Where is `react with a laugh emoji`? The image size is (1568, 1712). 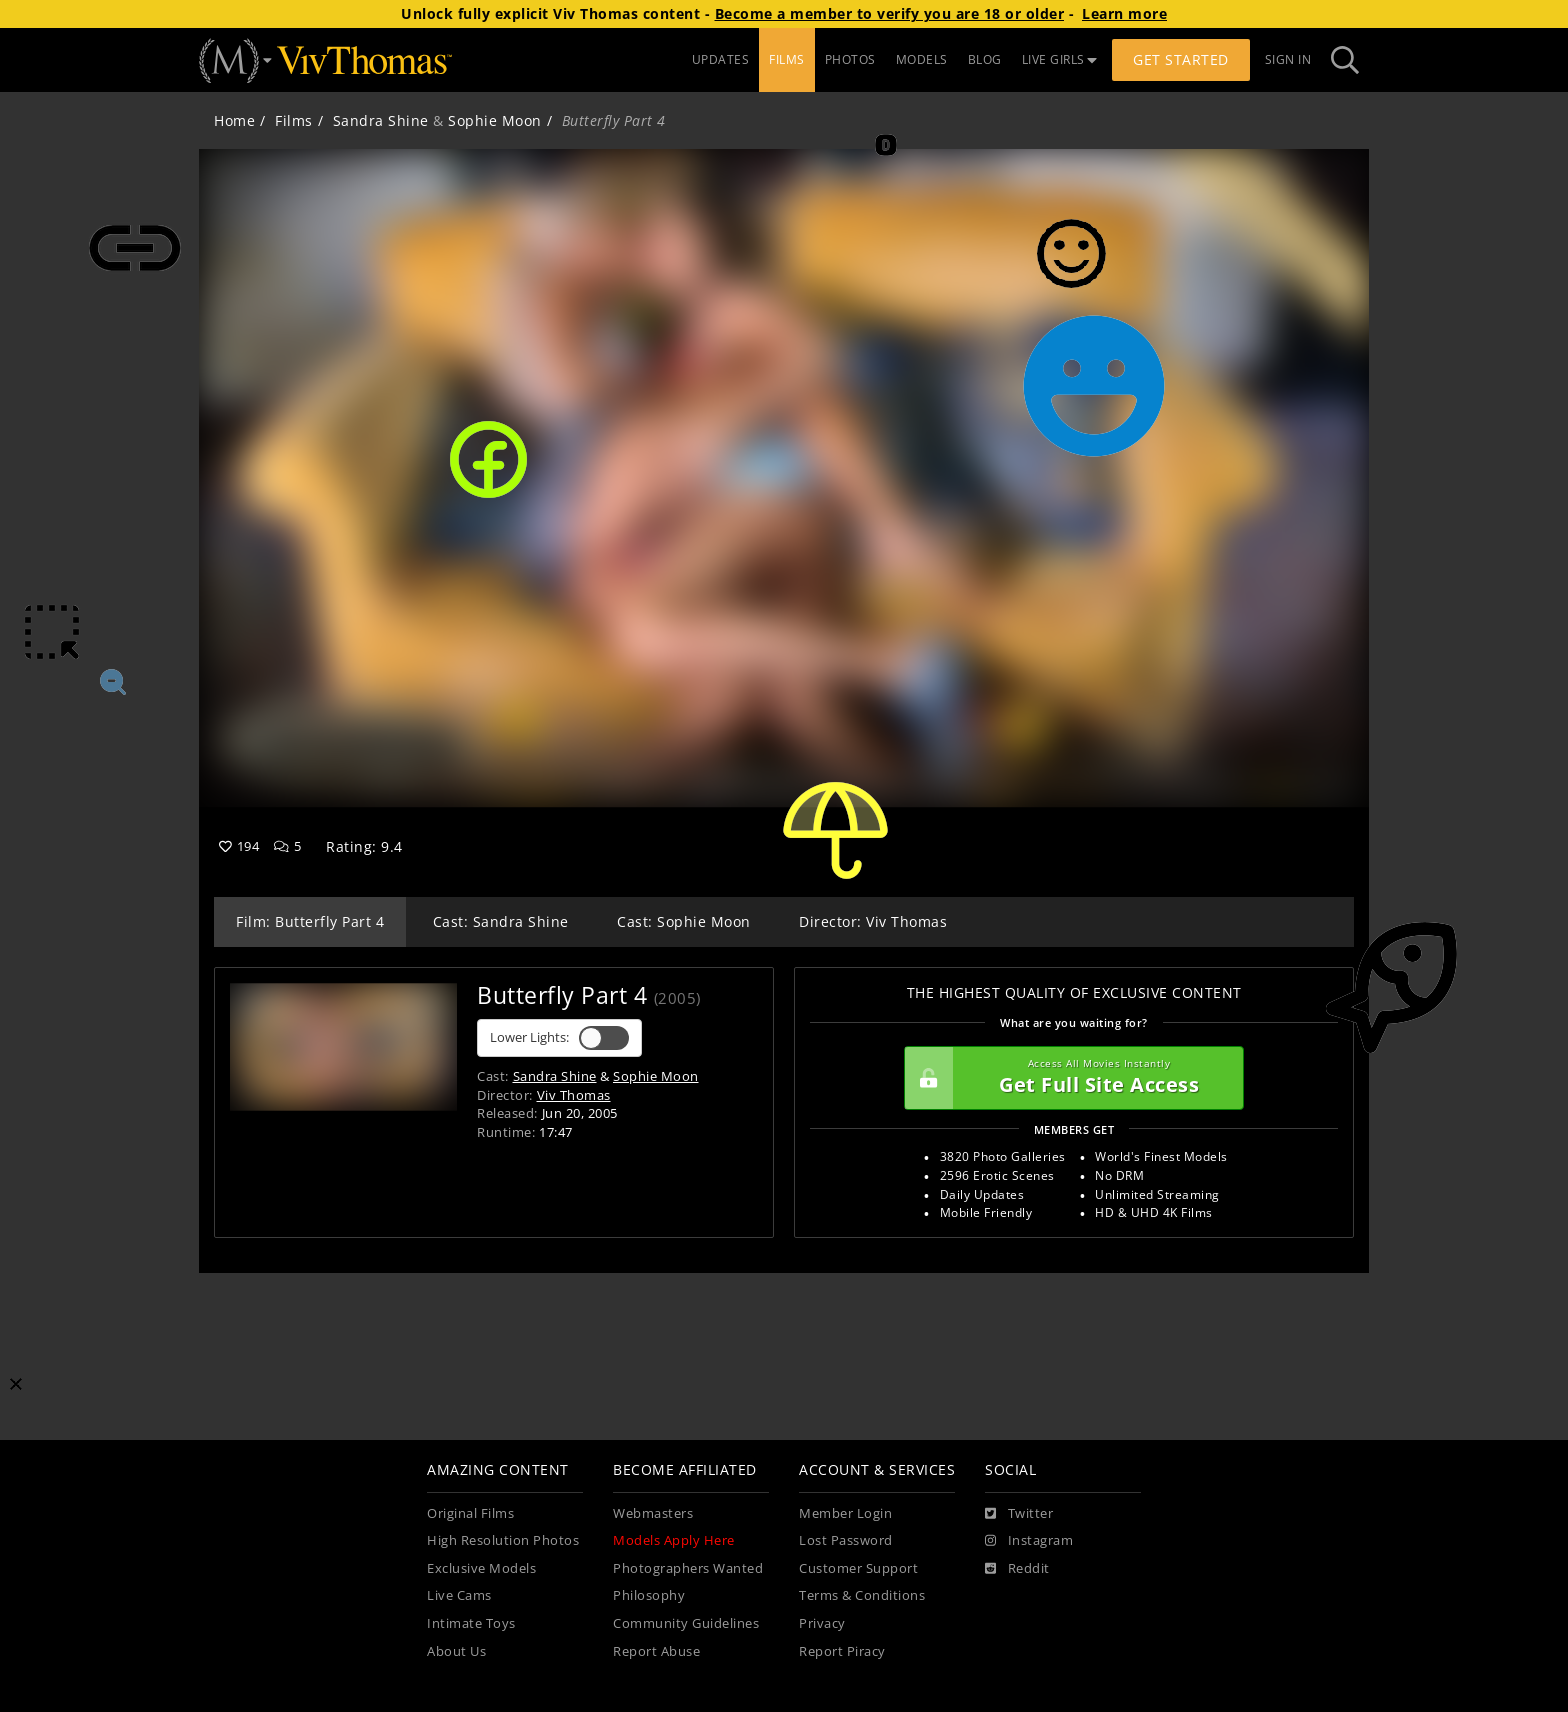 react with a laugh emoji is located at coordinates (1094, 386).